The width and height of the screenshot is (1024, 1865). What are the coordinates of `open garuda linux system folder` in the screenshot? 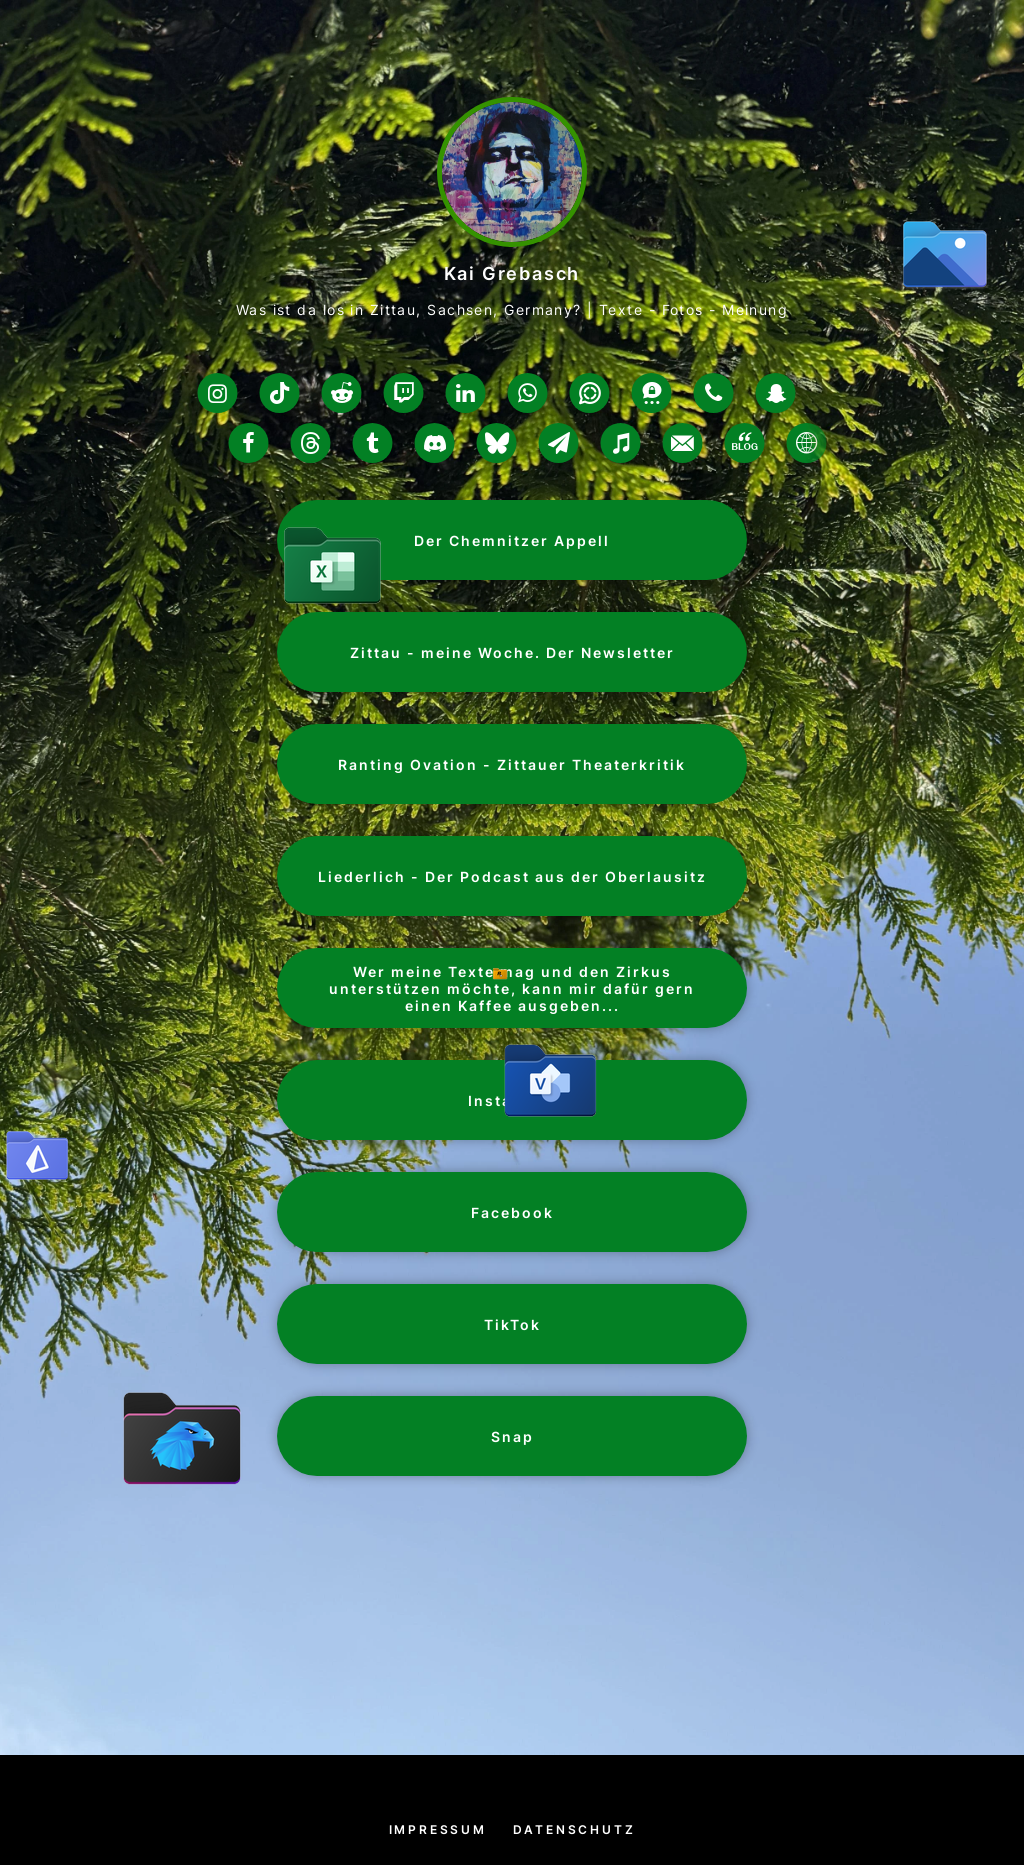 It's located at (181, 1441).